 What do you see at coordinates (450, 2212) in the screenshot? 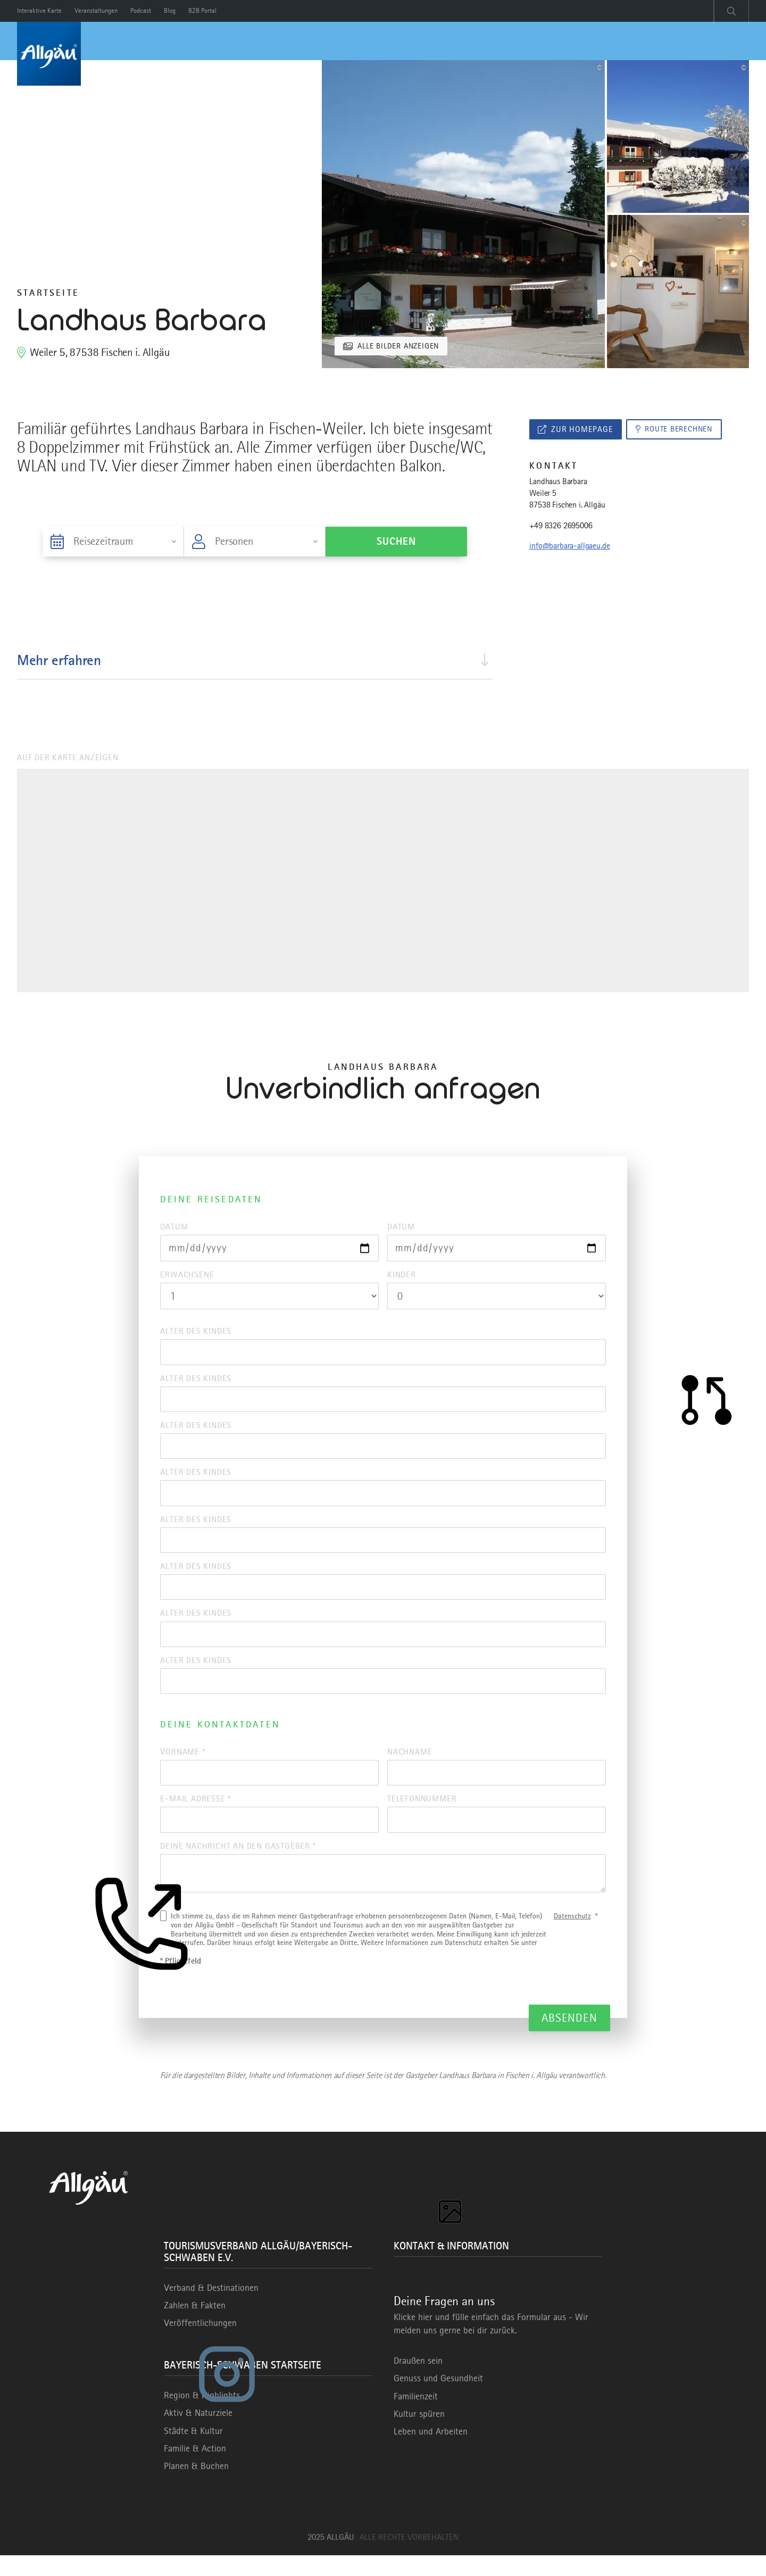
I see `view image or photo` at bounding box center [450, 2212].